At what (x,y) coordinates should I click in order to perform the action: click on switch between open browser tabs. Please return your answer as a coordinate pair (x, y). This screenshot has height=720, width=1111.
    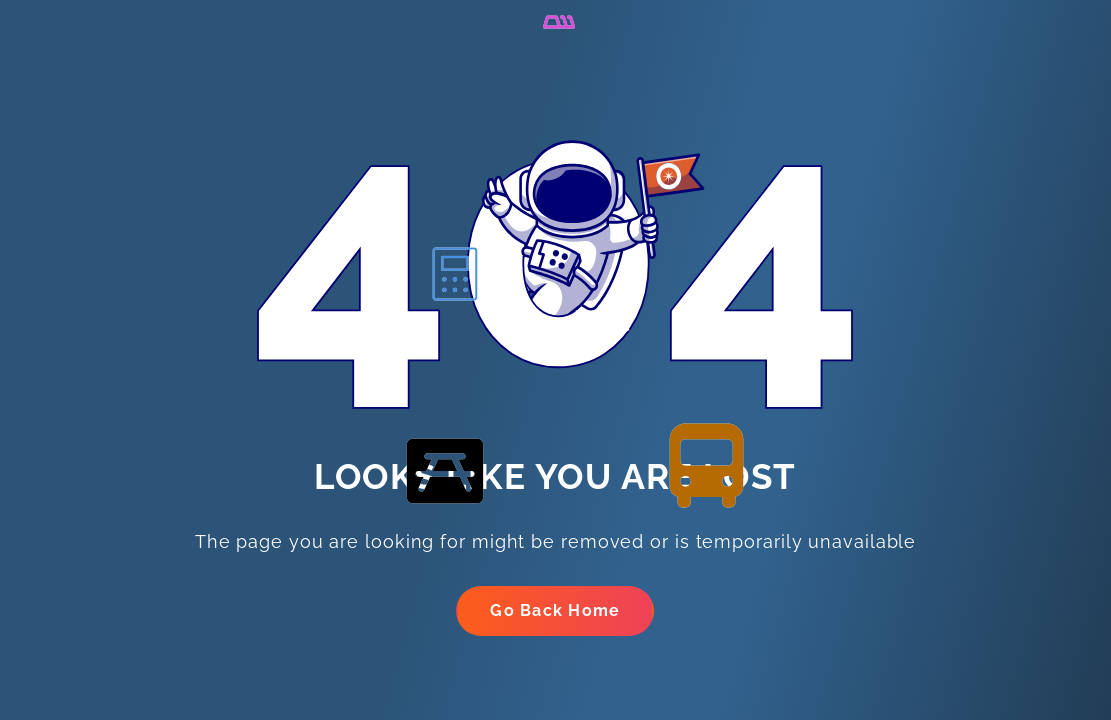
    Looking at the image, I should click on (559, 22).